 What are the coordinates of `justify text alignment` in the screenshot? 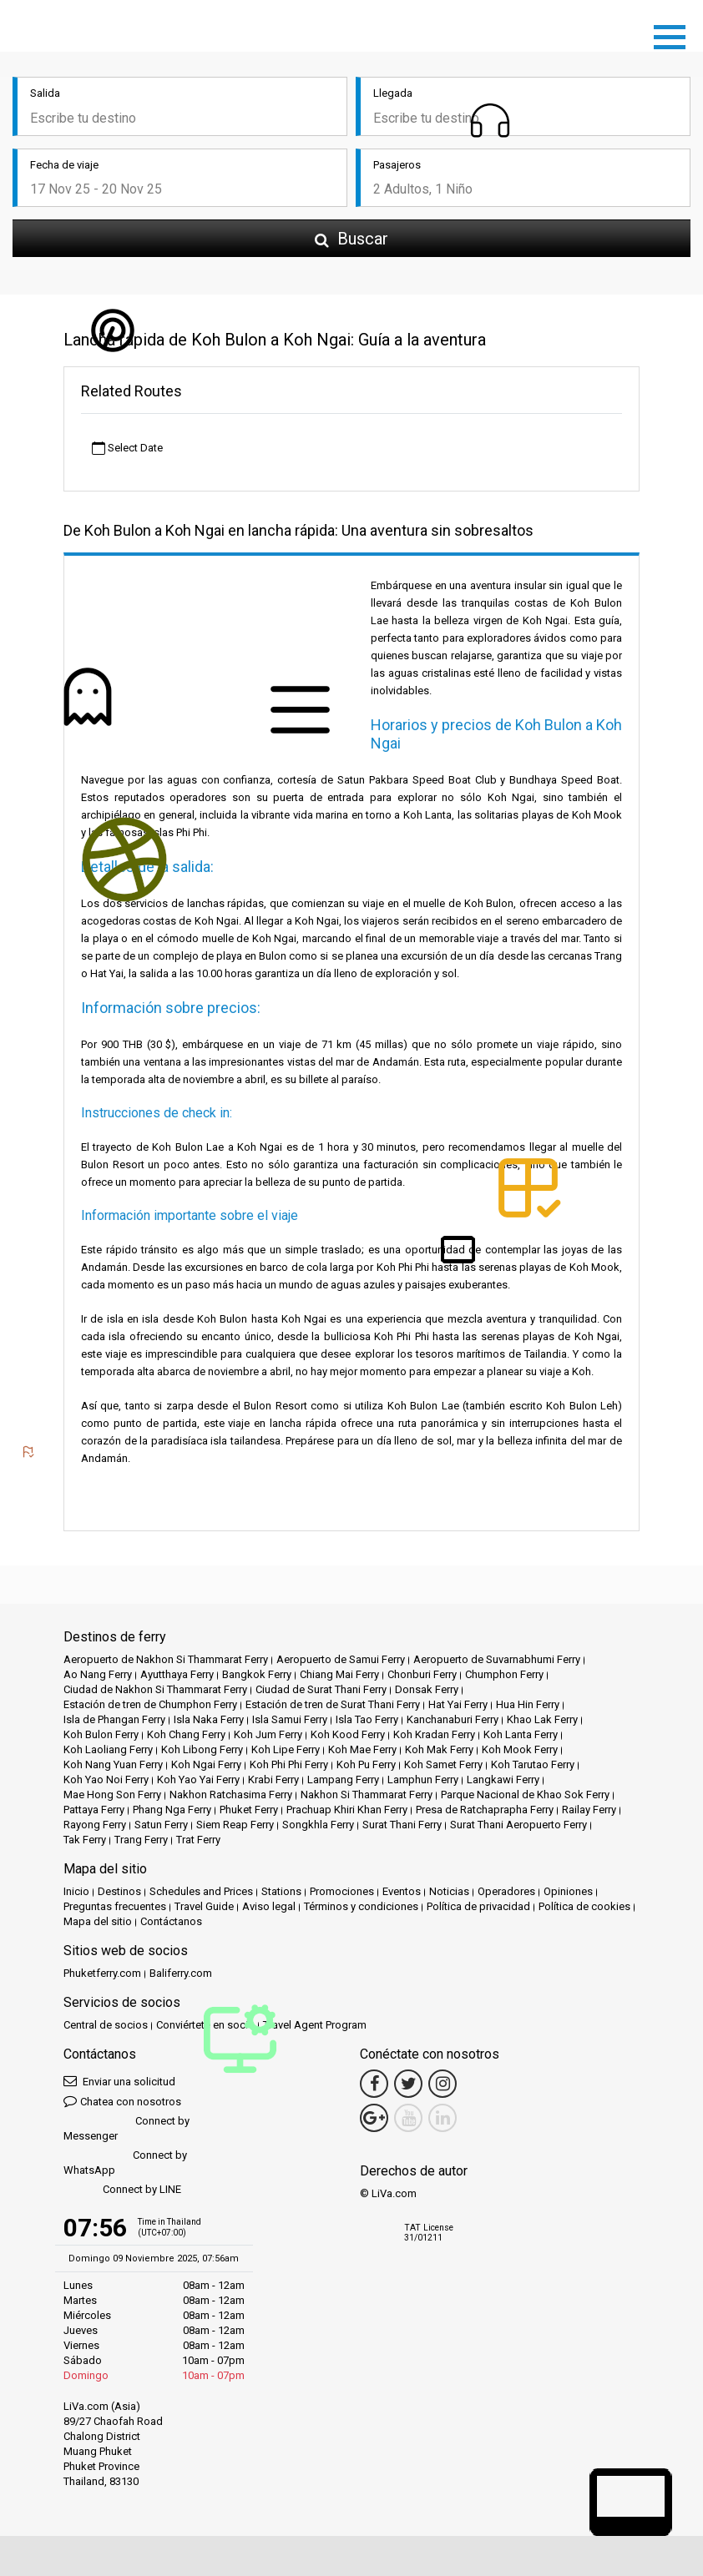 It's located at (300, 709).